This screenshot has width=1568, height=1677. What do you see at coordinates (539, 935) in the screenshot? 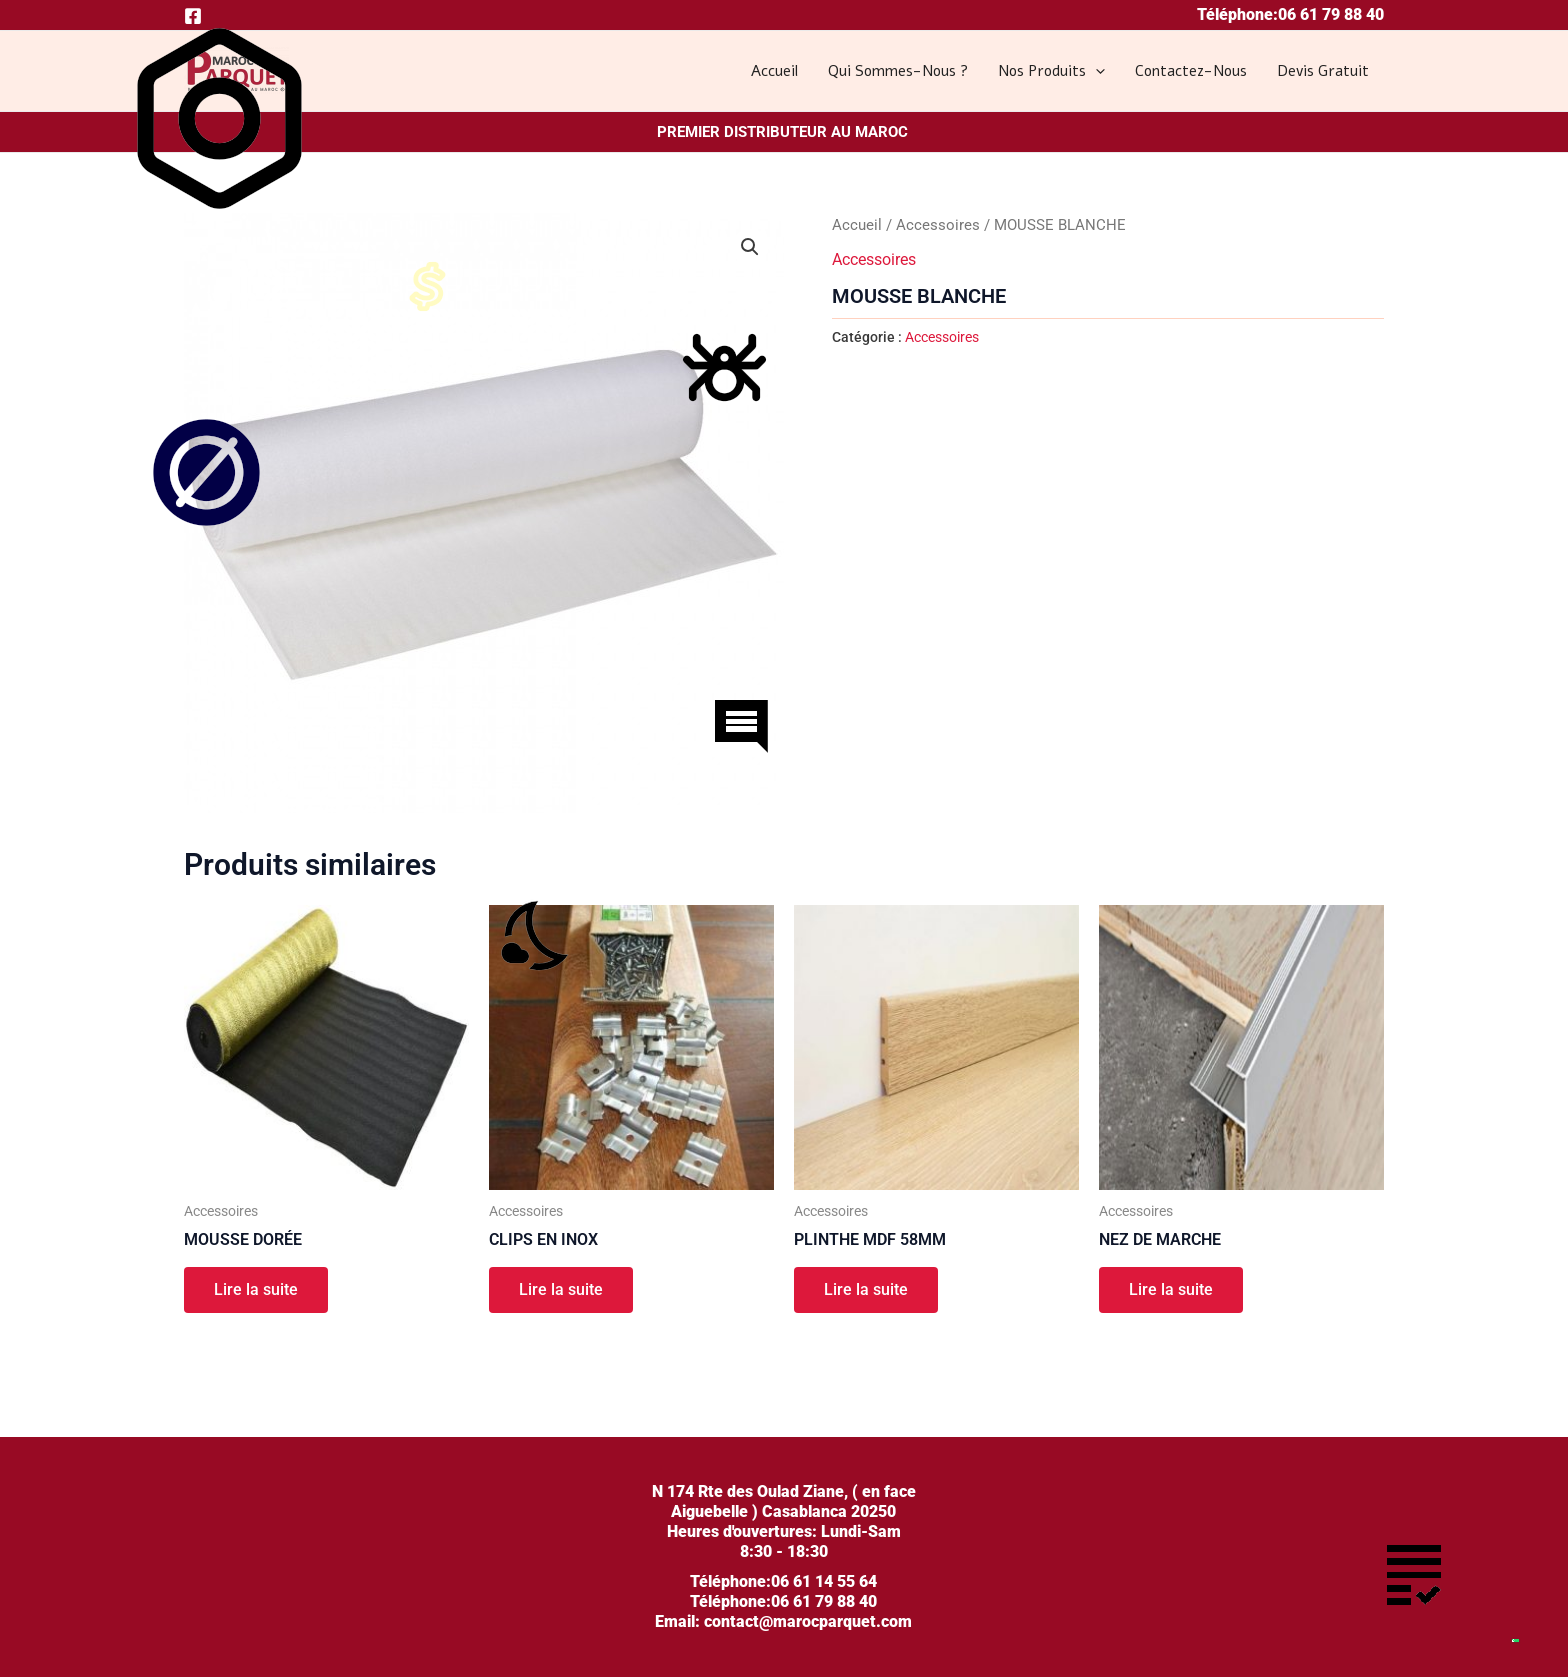
I see `switch to dark mode or night theme` at bounding box center [539, 935].